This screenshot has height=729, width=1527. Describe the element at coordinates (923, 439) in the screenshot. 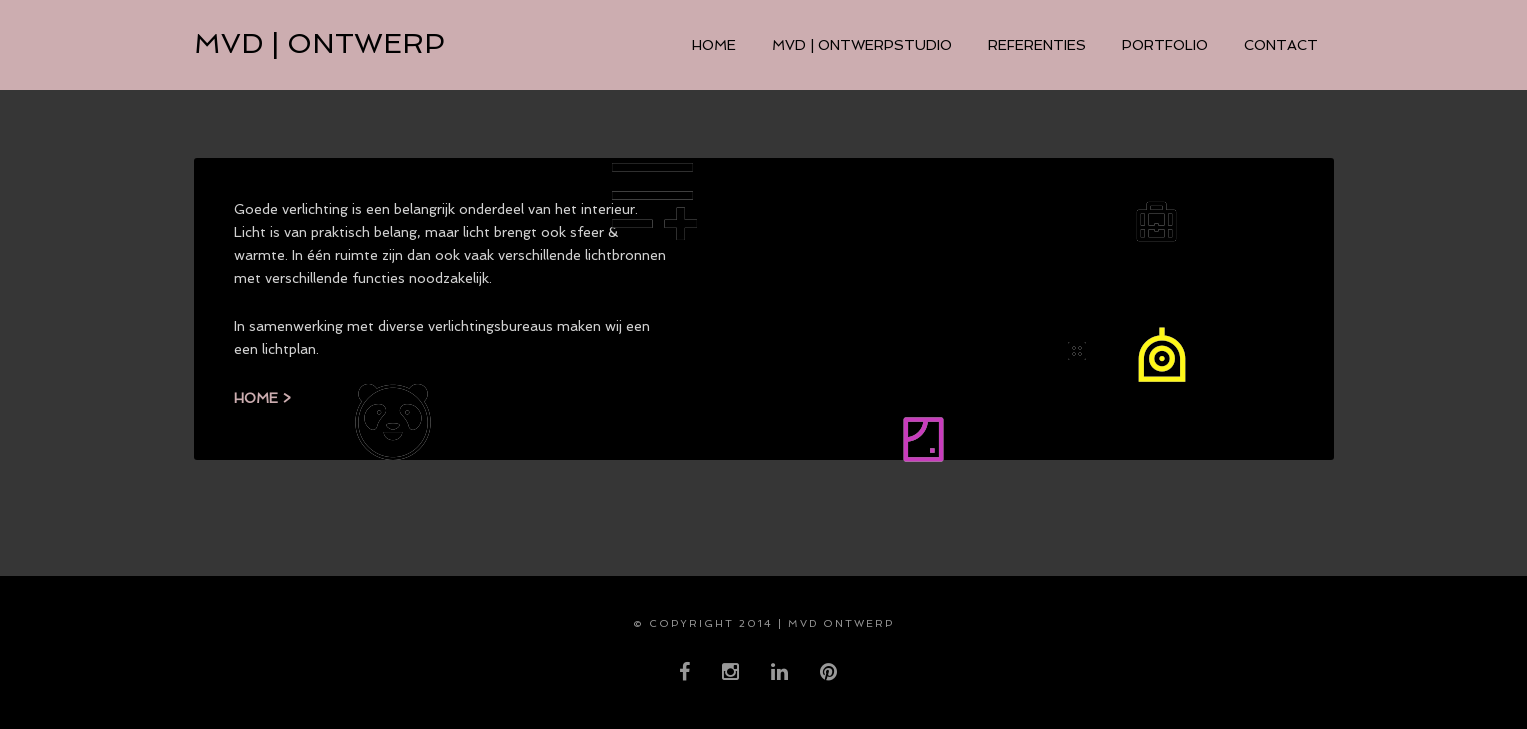

I see `access local storage or hard drive` at that location.